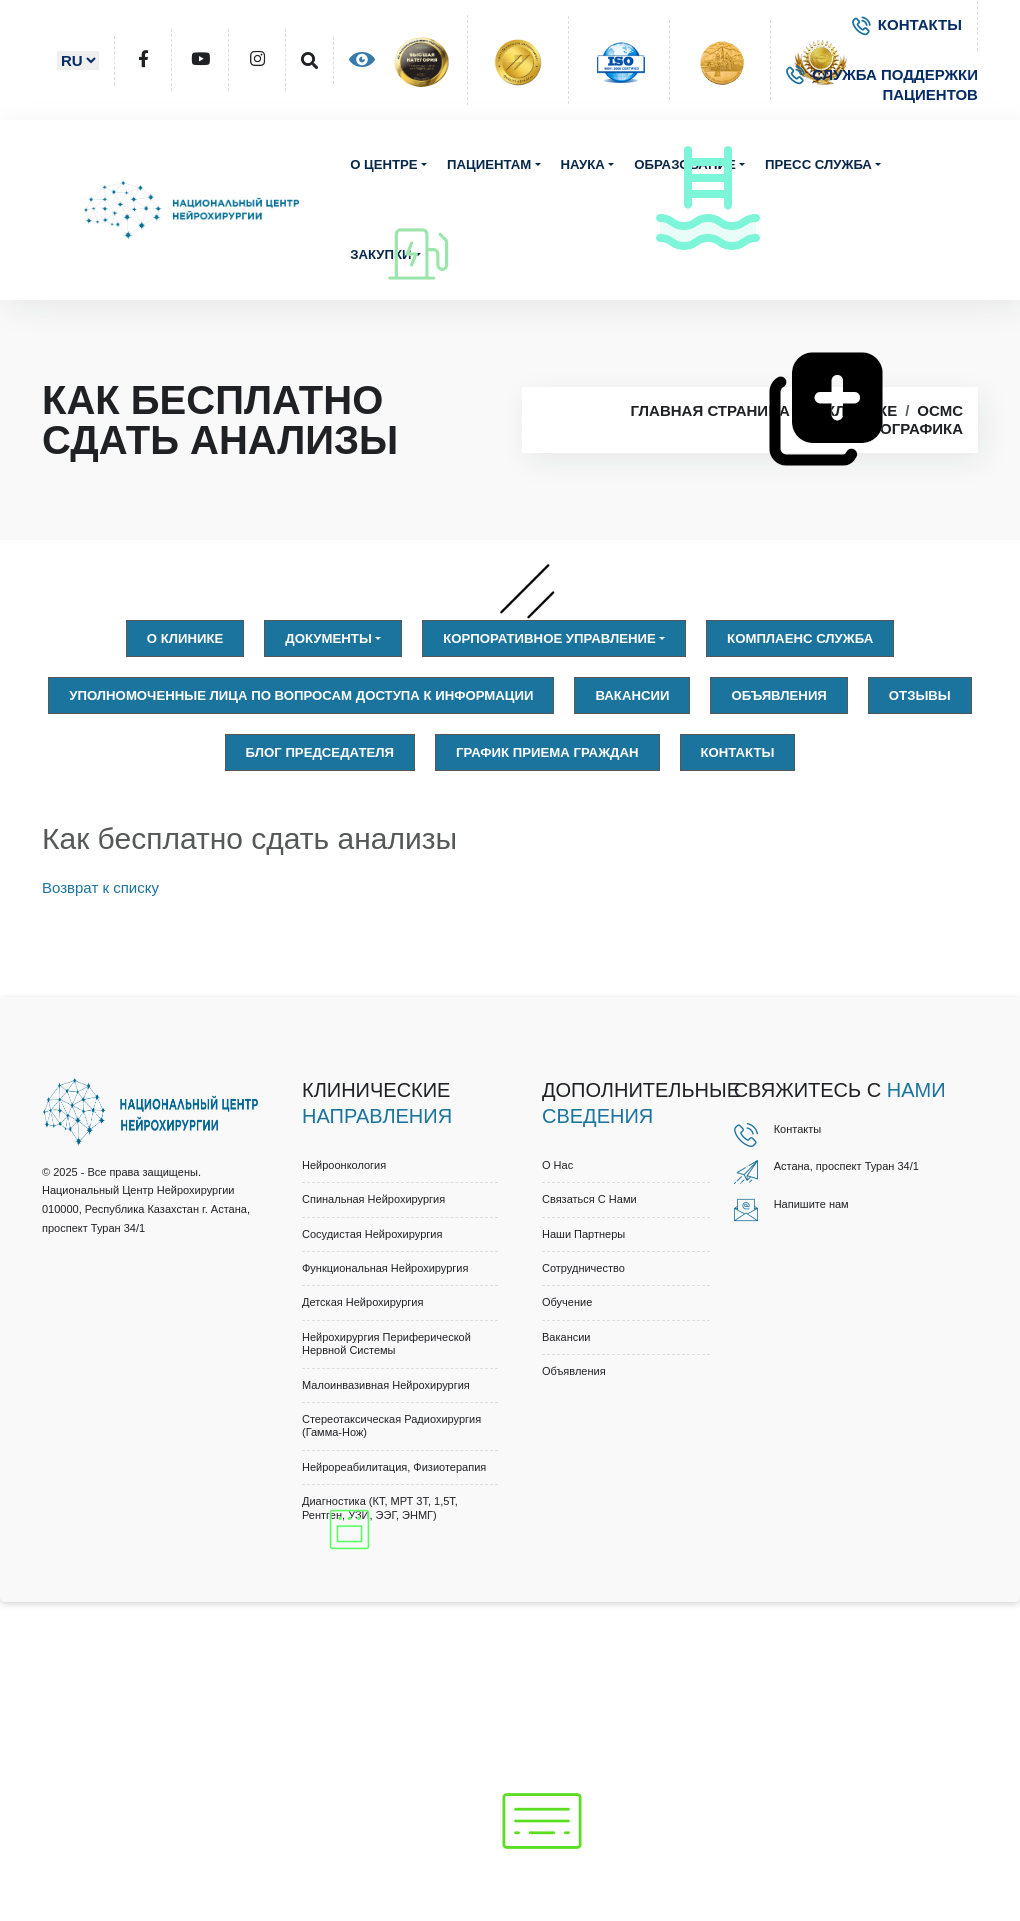  Describe the element at coordinates (708, 198) in the screenshot. I see `view swimming pool amenities` at that location.